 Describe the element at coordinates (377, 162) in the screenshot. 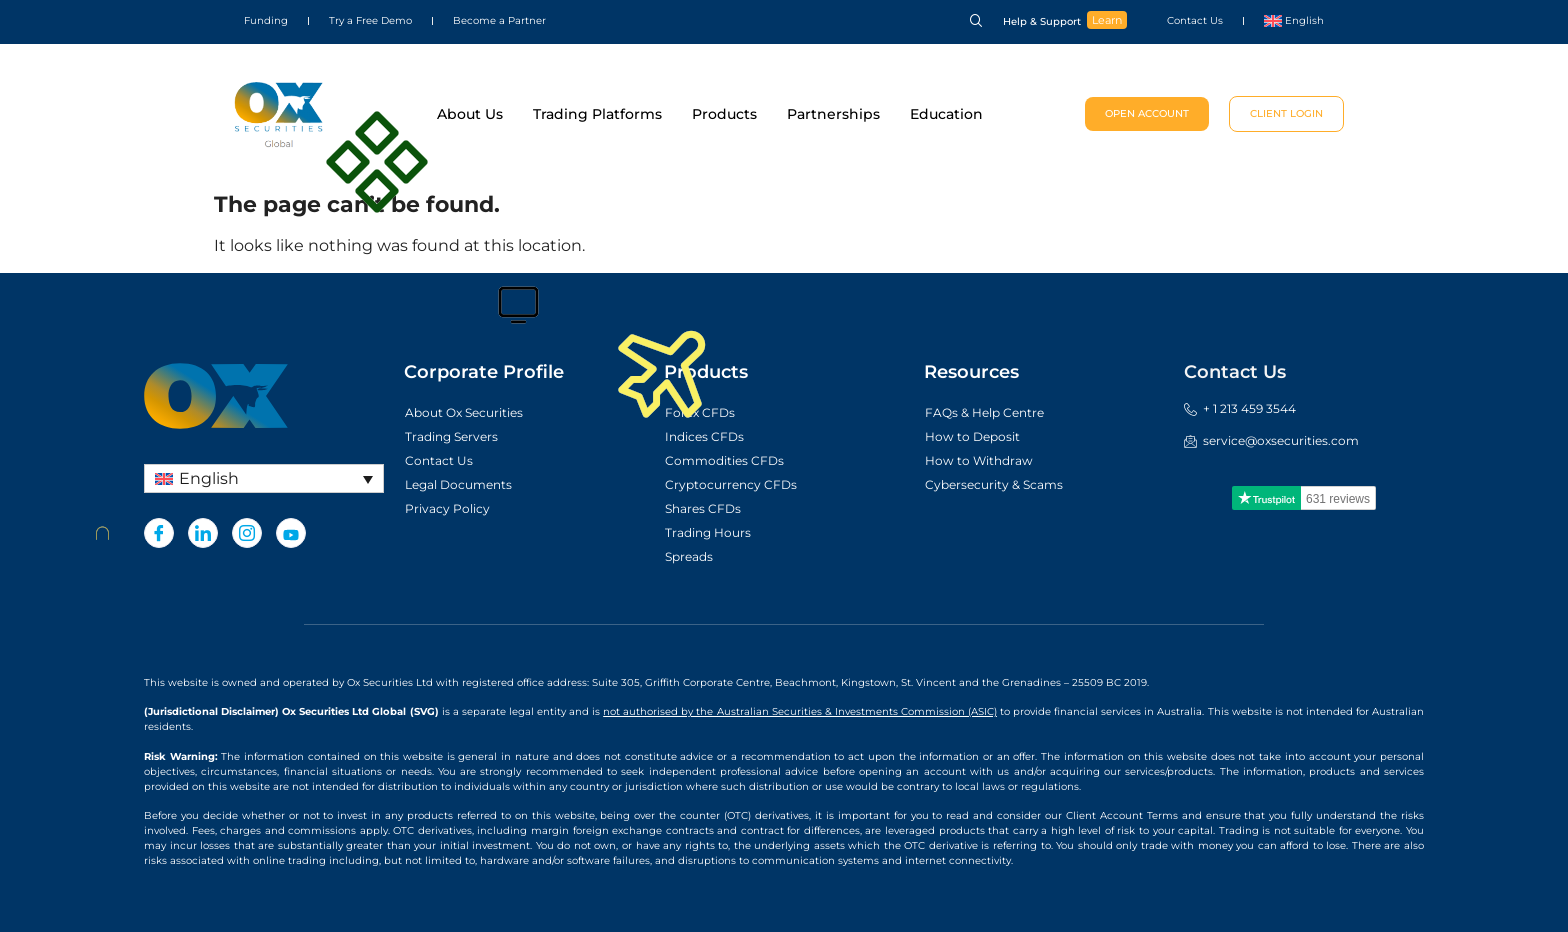

I see `access app or feature categories` at that location.